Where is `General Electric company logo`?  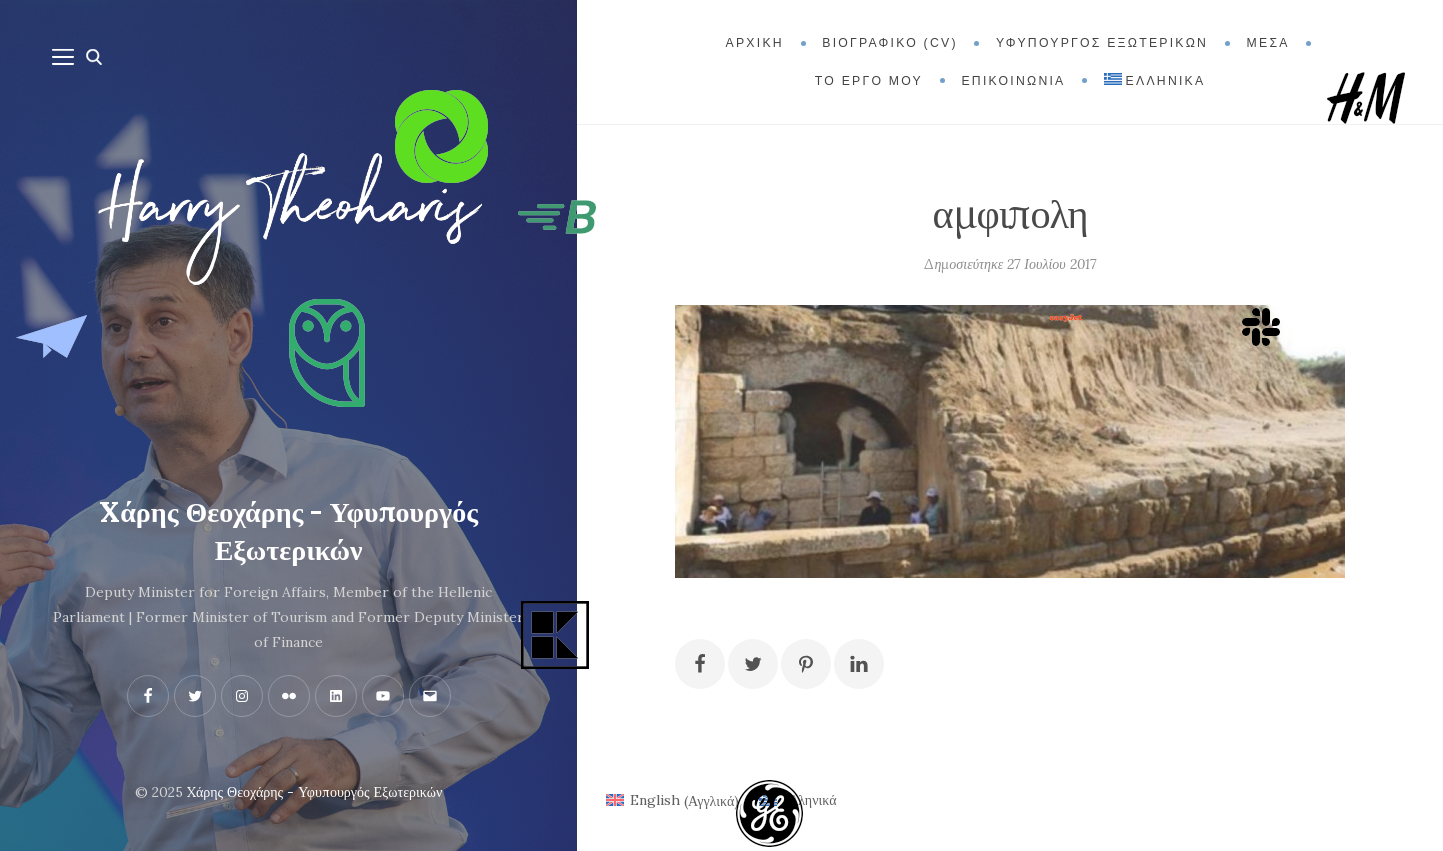 General Electric company logo is located at coordinates (769, 813).